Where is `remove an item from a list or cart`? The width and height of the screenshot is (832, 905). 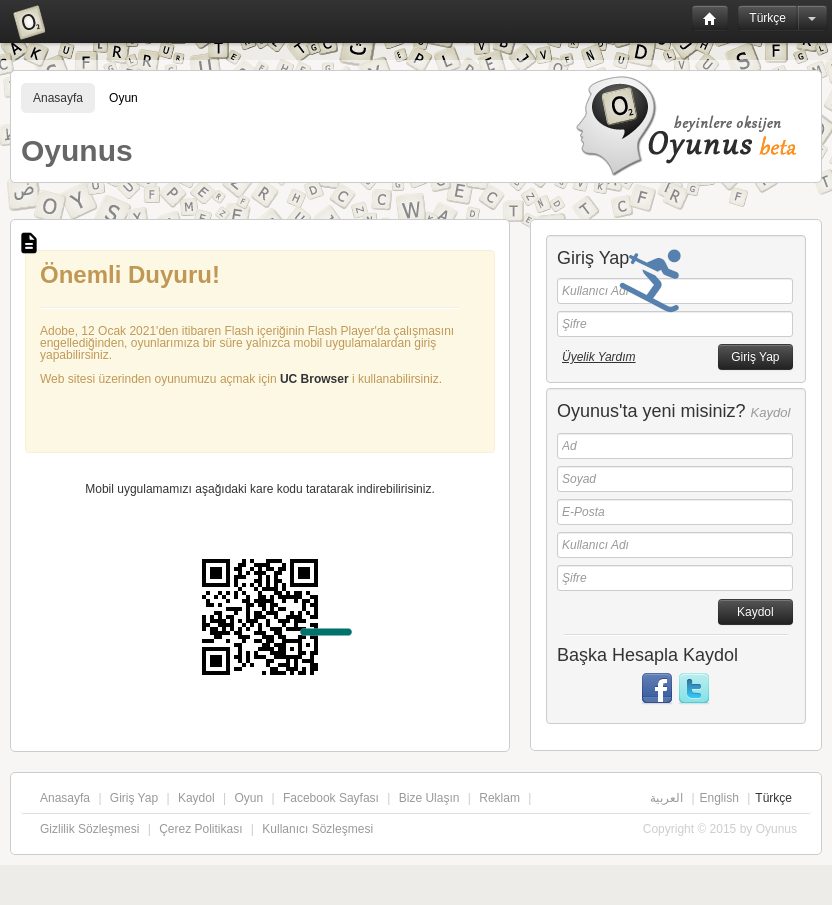 remove an item from a list or cart is located at coordinates (326, 632).